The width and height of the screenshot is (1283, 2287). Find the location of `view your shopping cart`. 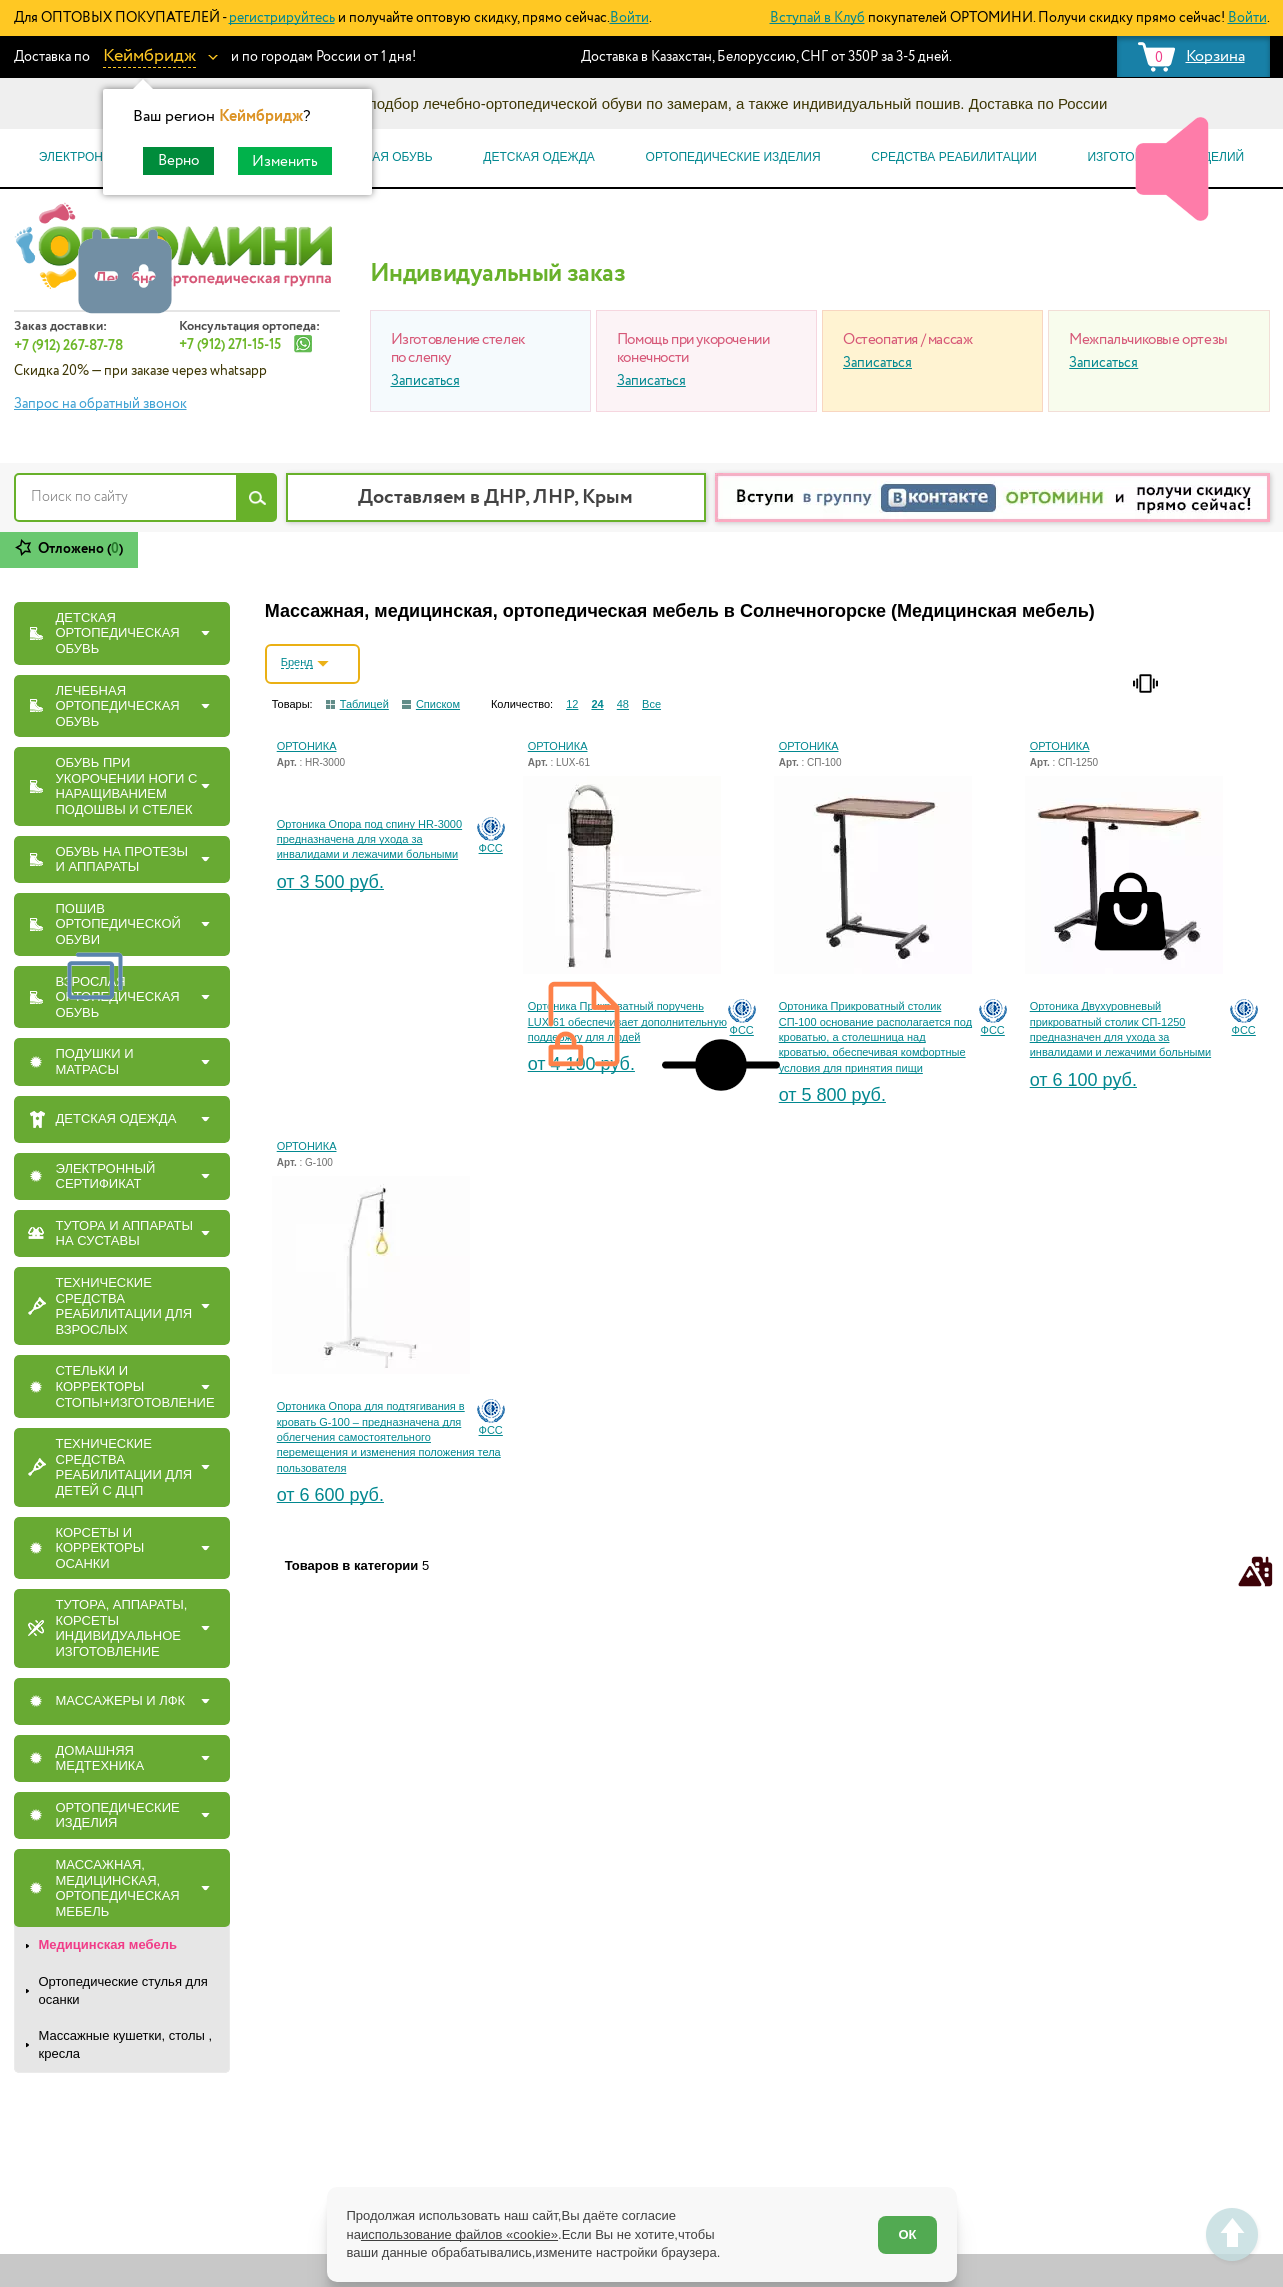

view your shopping cart is located at coordinates (1130, 911).